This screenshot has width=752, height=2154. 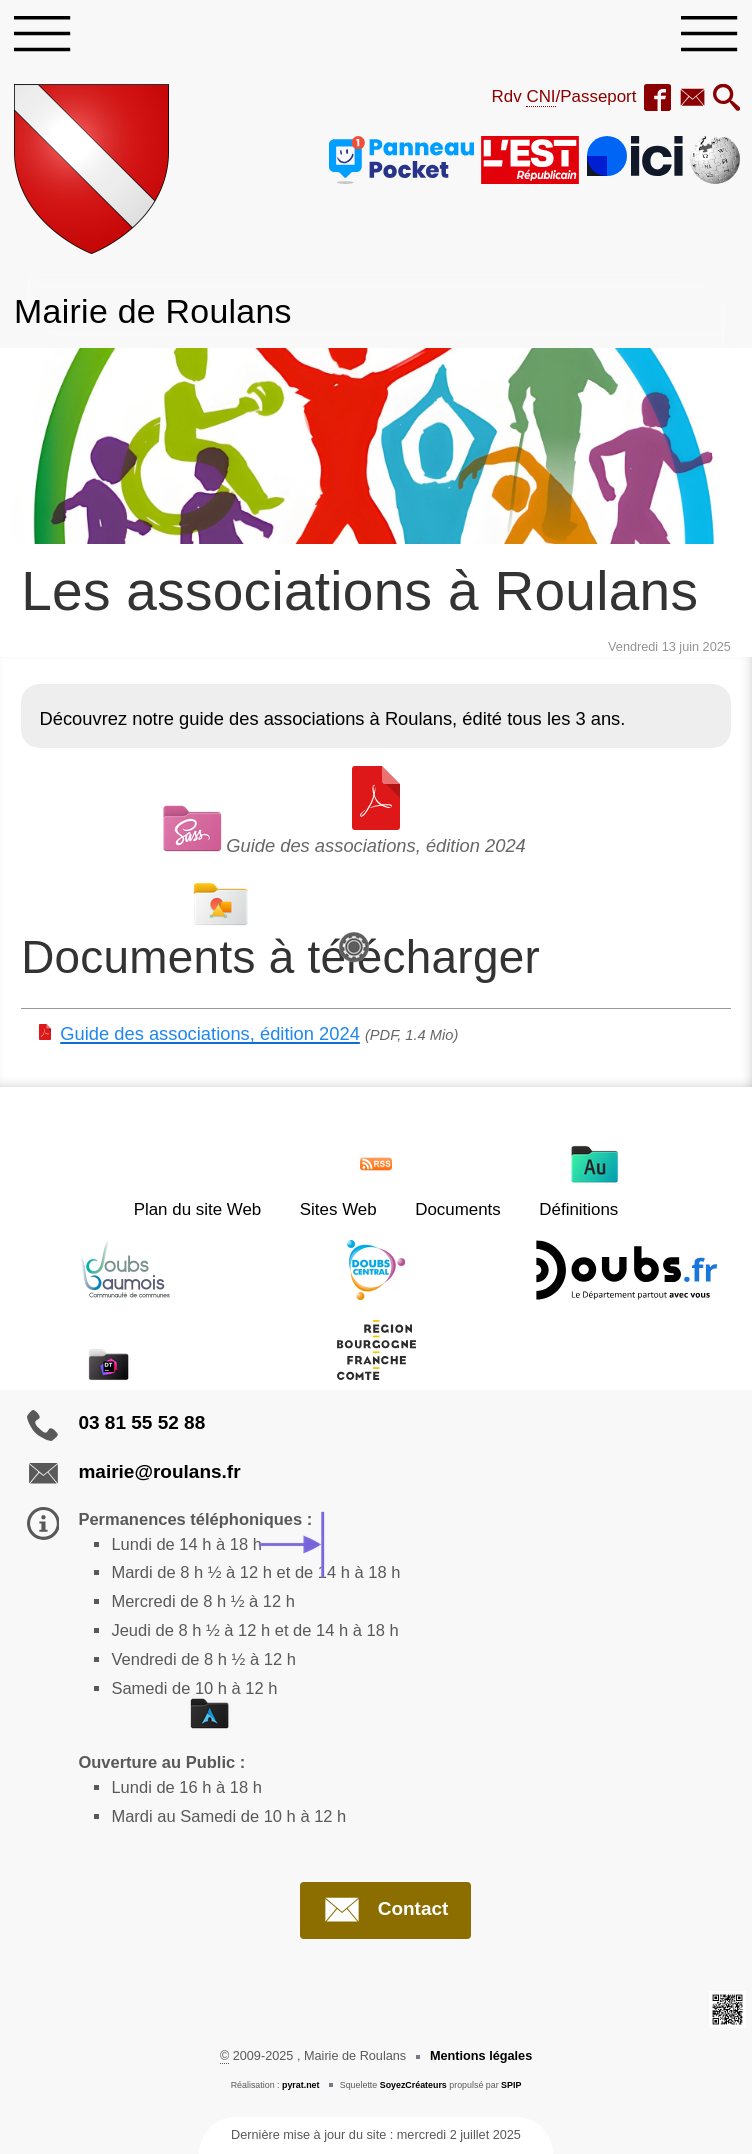 I want to click on access system settings, so click(x=354, y=947).